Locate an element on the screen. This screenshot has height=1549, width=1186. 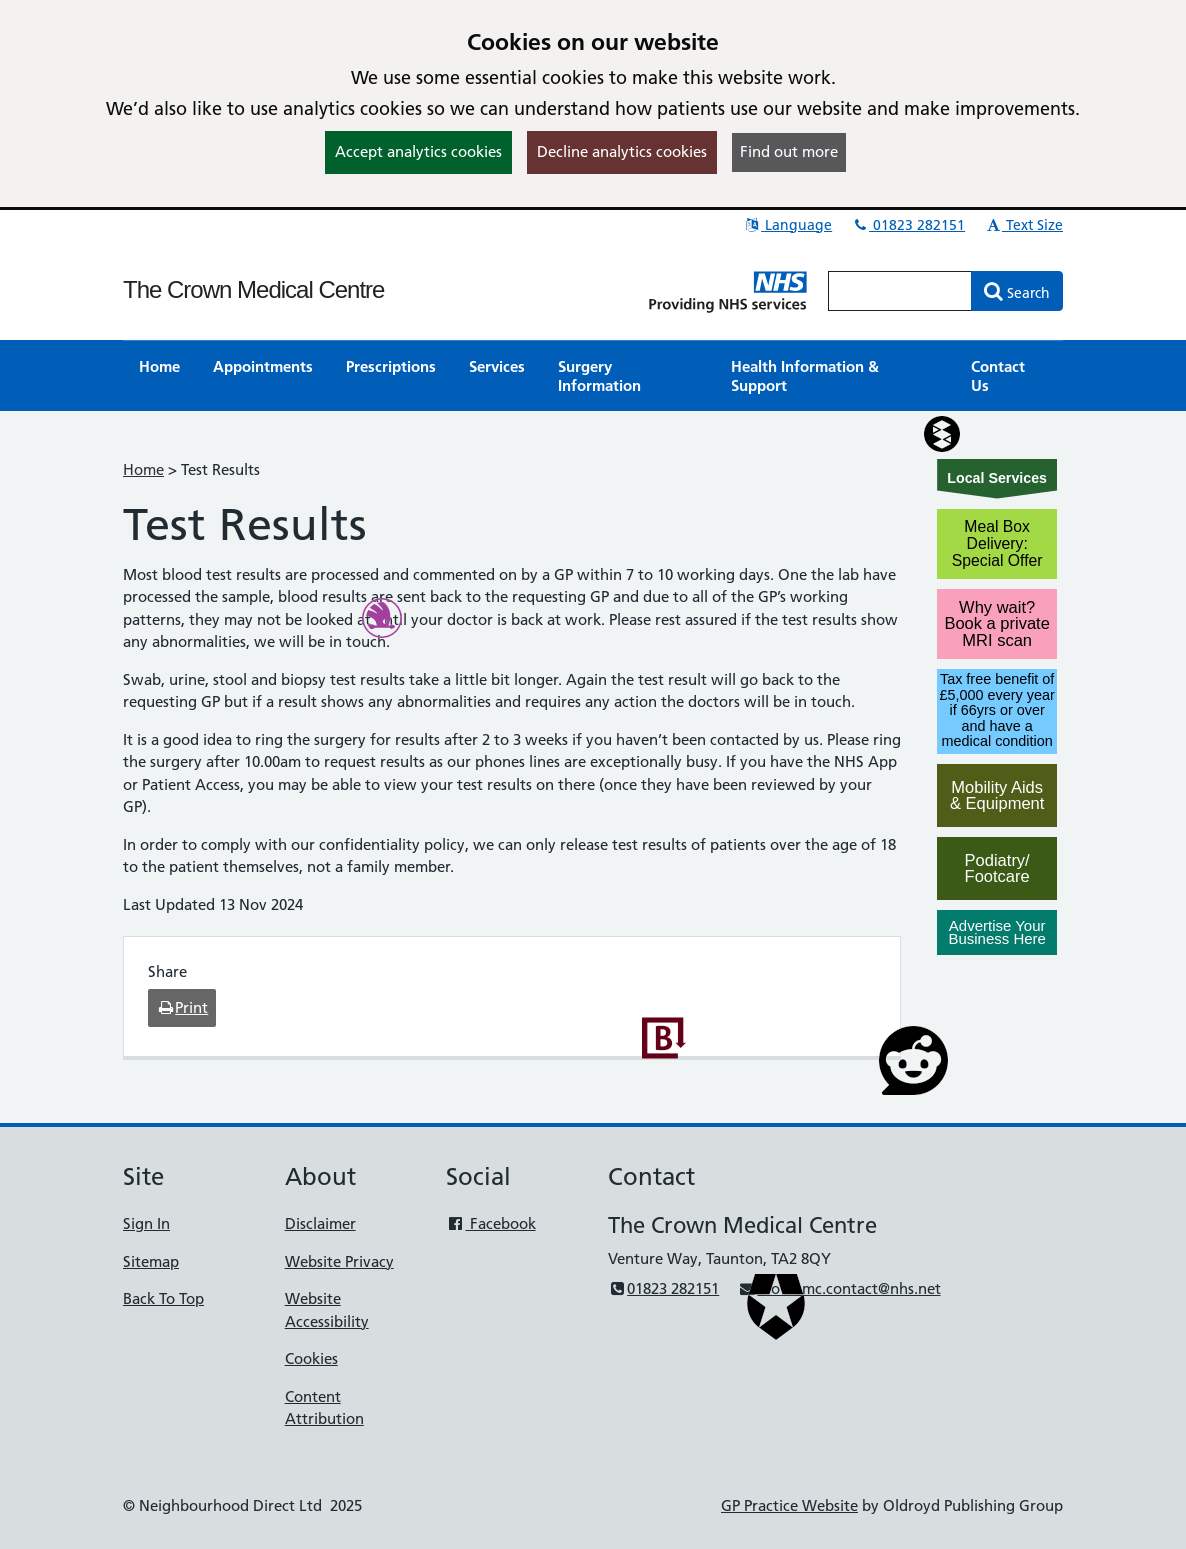
Škoda brand logo is located at coordinates (382, 618).